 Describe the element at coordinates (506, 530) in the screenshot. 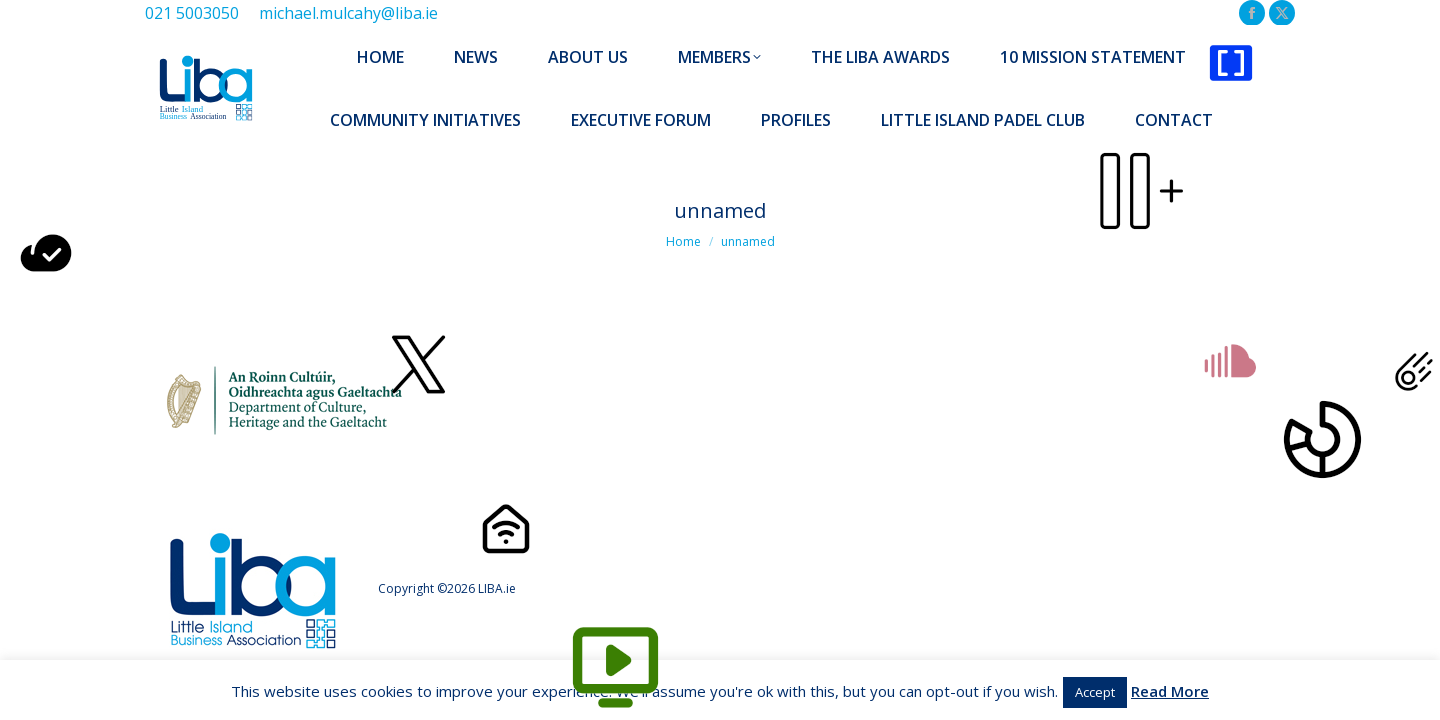

I see `access smart home settings` at that location.